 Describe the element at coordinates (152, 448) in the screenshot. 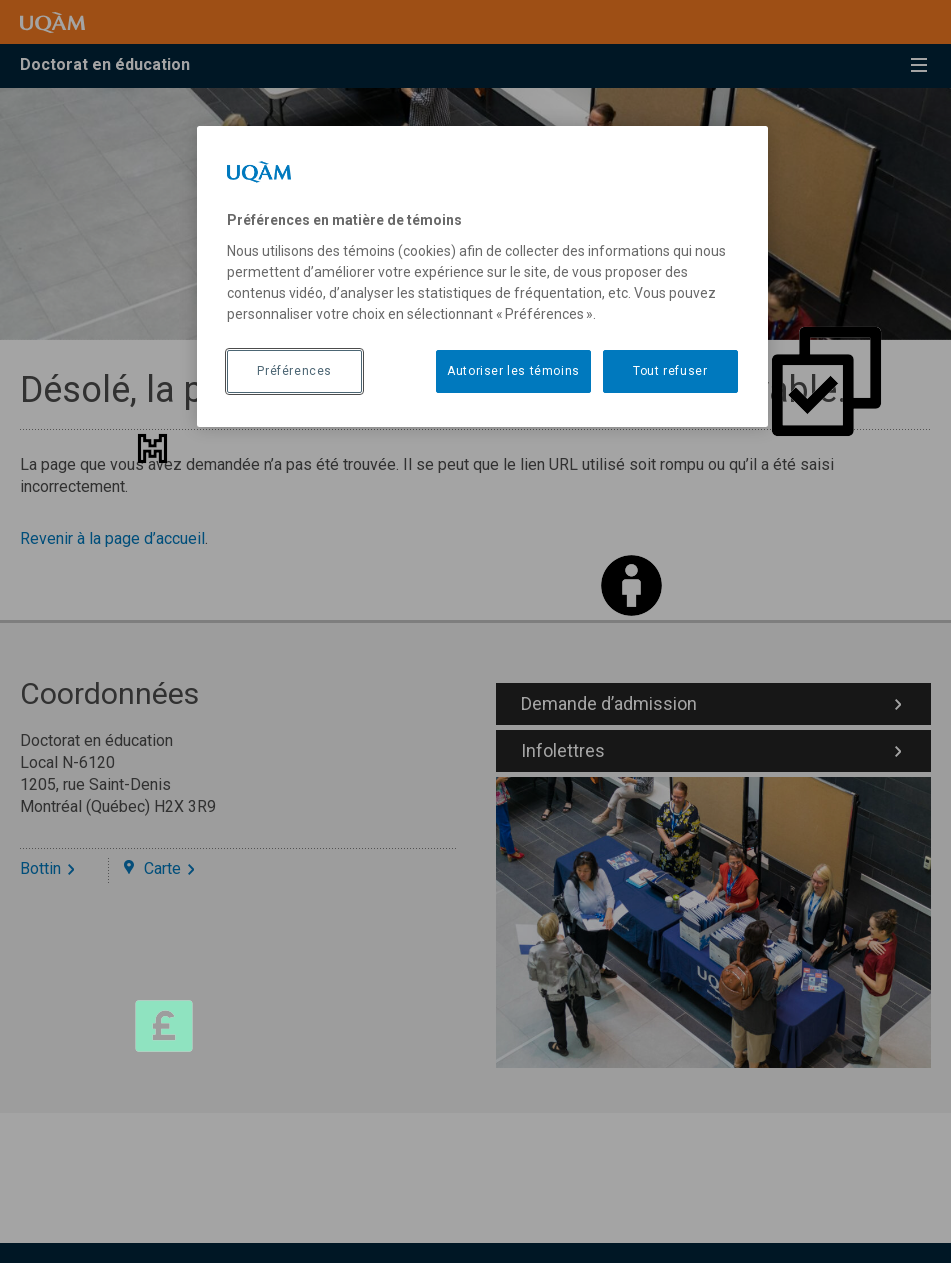

I see `mixtral AI model logo` at that location.